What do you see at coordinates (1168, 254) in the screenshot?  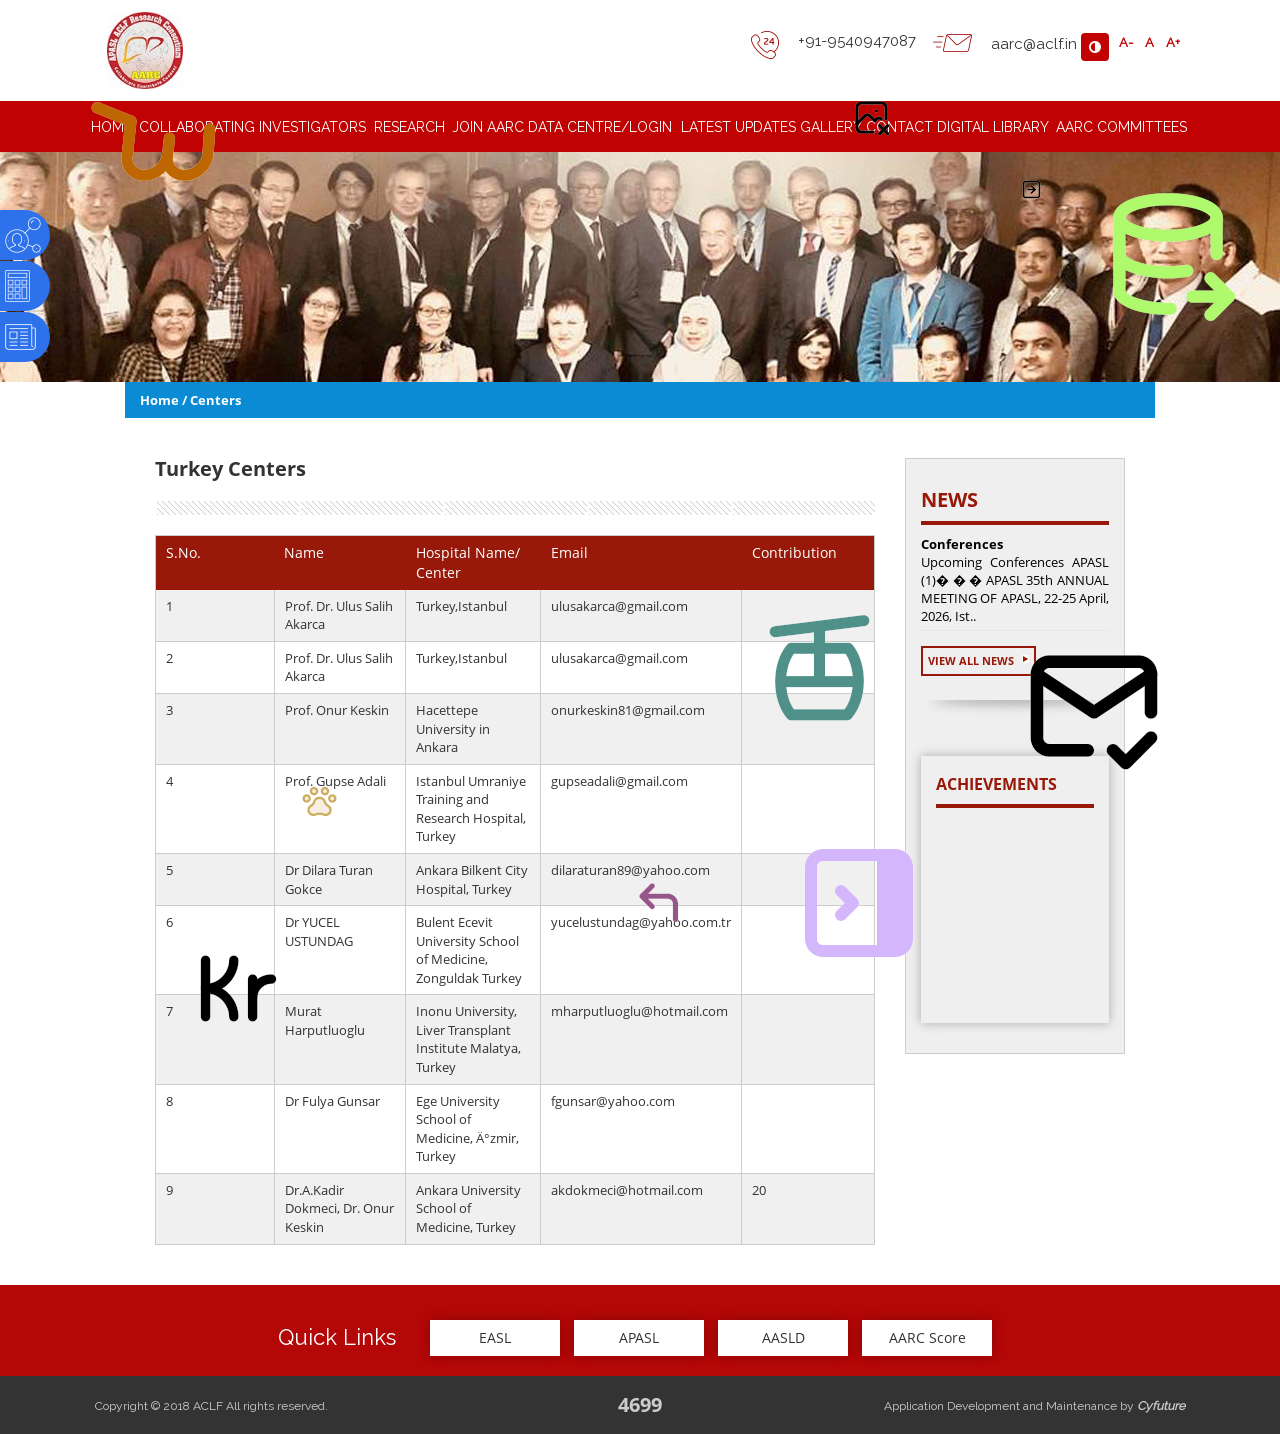 I see `export data from database` at bounding box center [1168, 254].